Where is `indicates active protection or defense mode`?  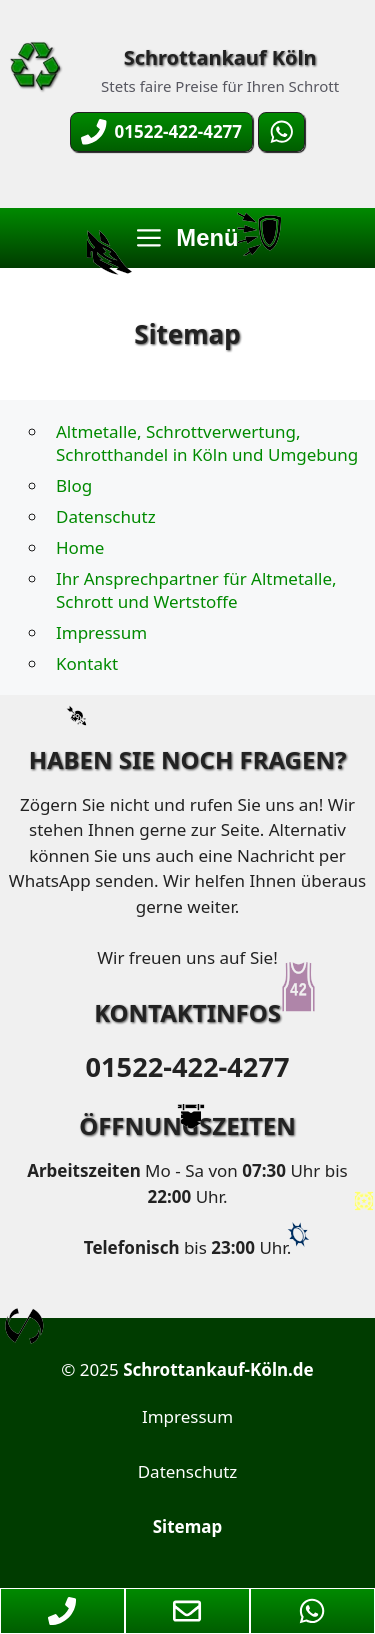 indicates active protection or defense mode is located at coordinates (259, 233).